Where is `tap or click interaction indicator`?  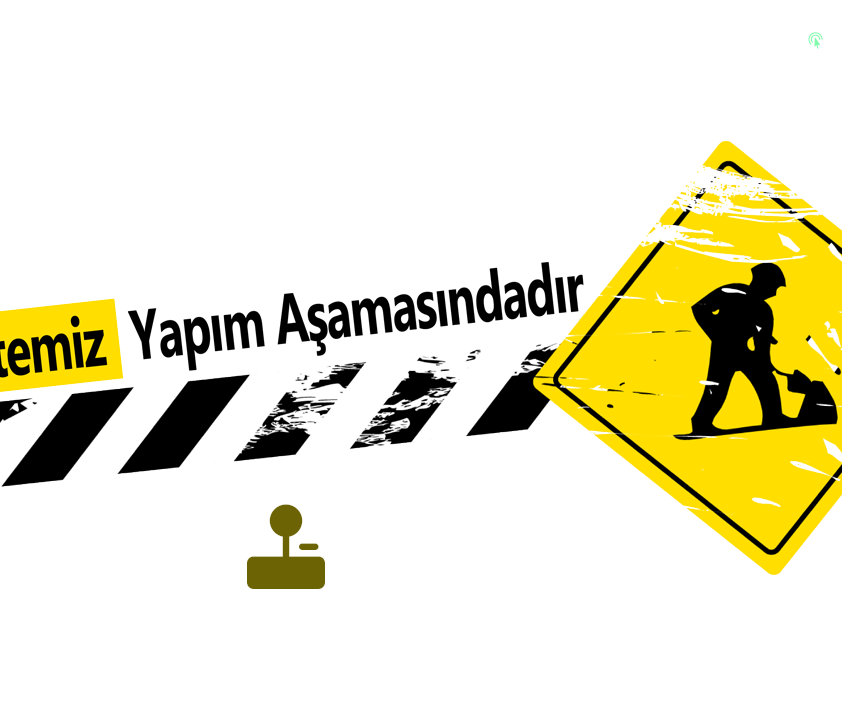
tap or click interaction indicator is located at coordinates (815, 40).